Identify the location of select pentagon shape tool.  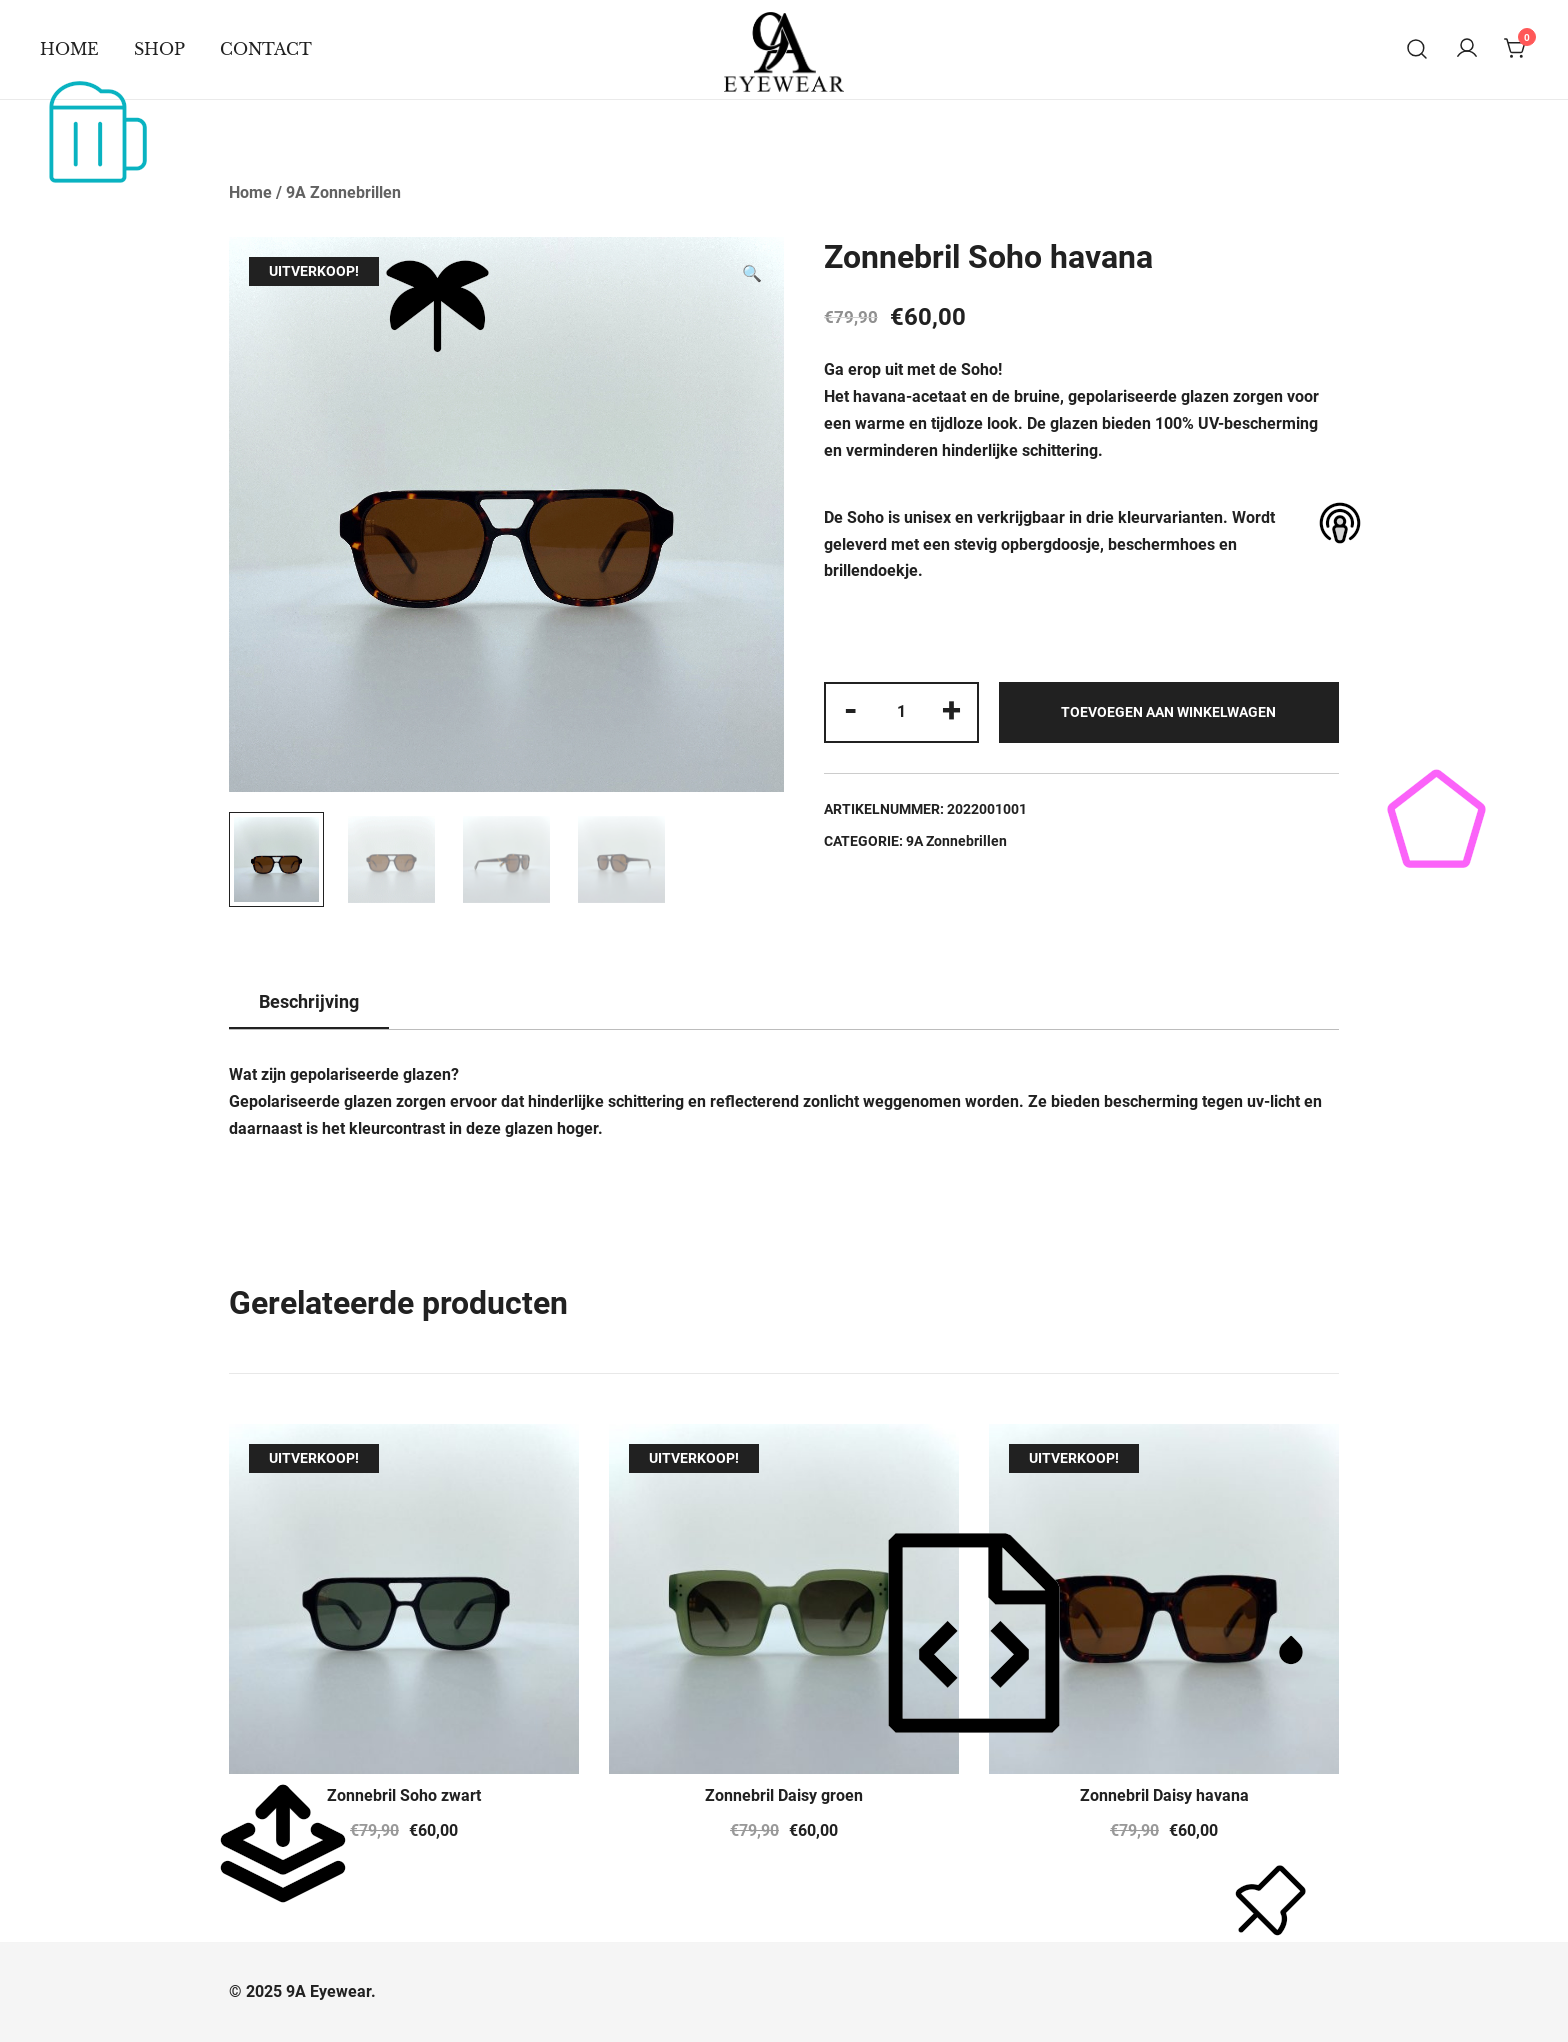
(1436, 822).